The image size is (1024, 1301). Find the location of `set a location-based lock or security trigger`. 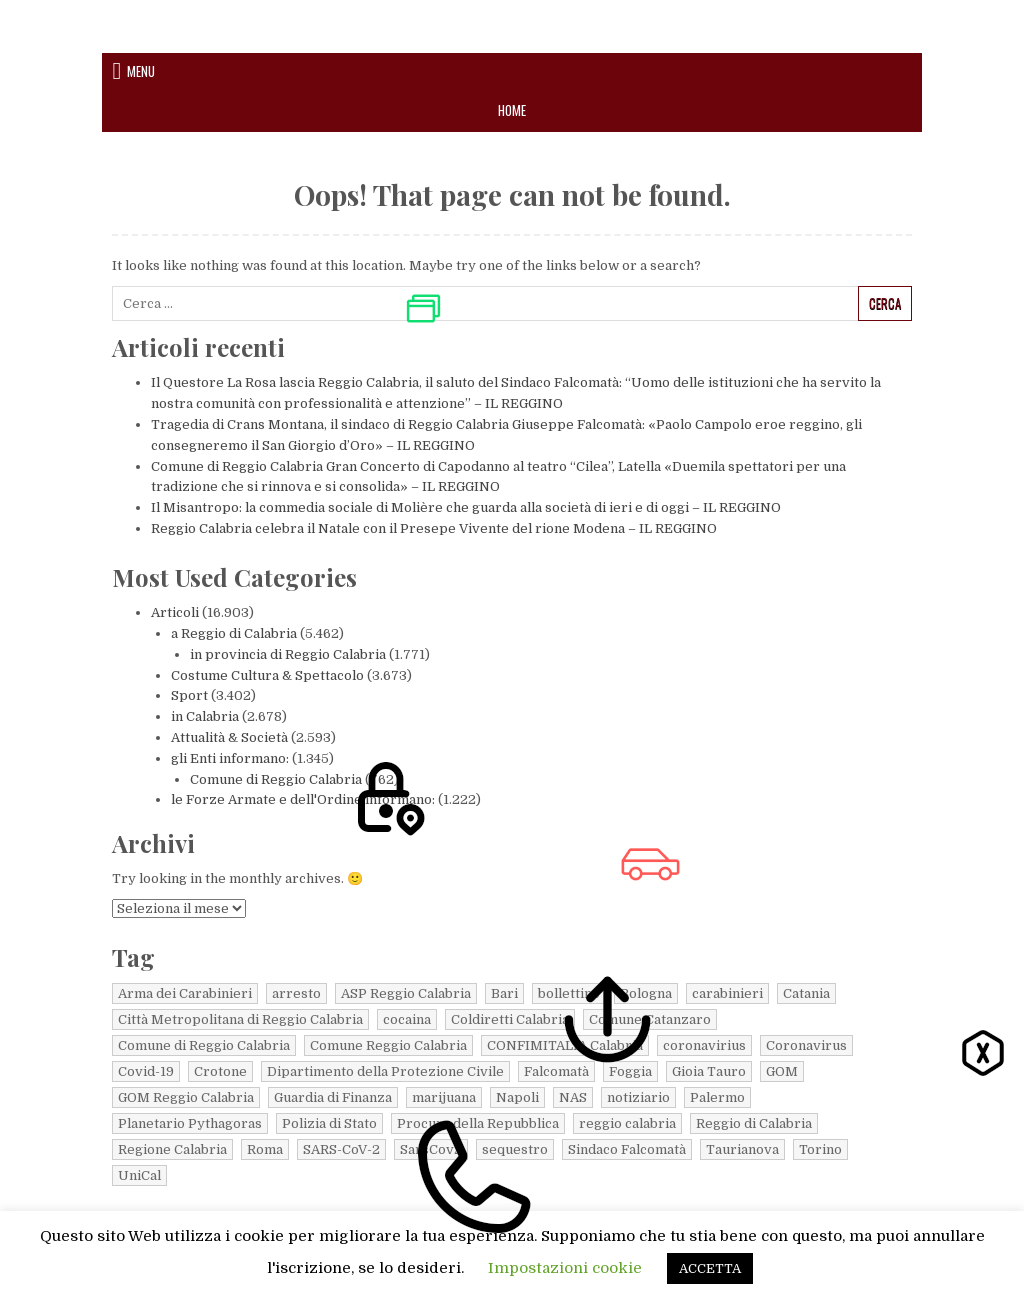

set a location-based lock or security trigger is located at coordinates (386, 797).